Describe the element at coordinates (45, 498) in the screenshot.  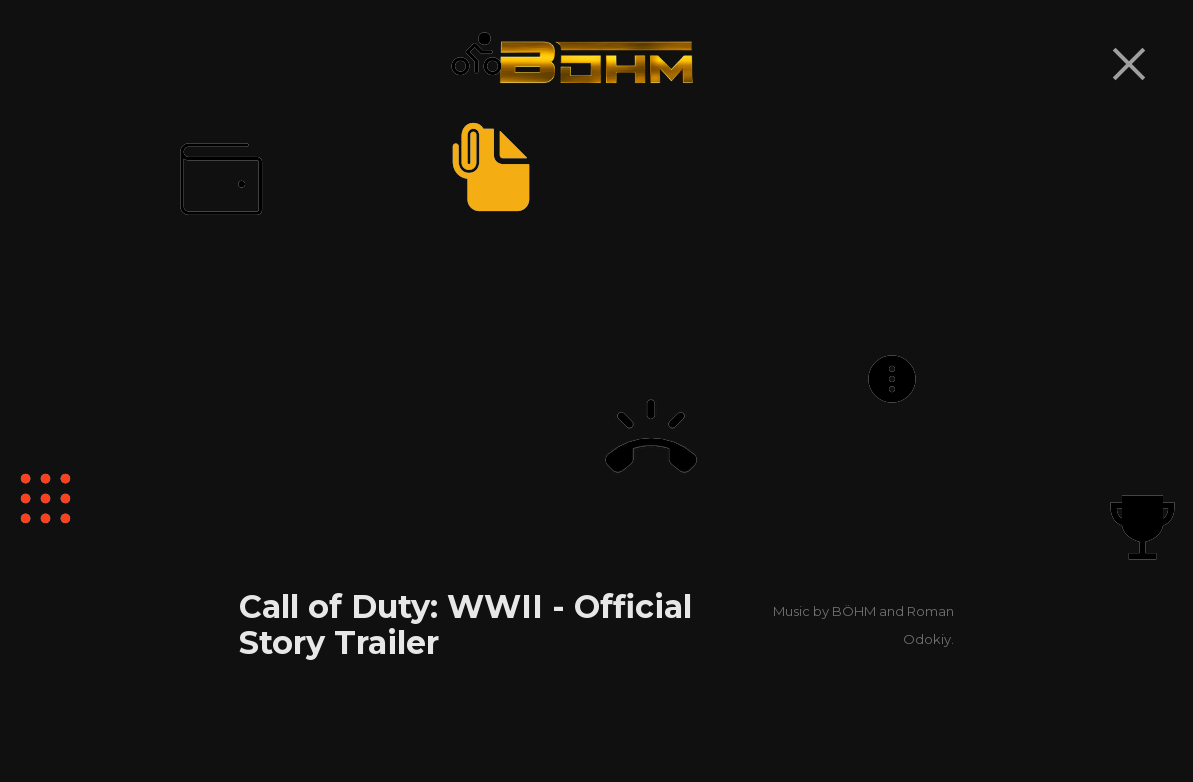
I see `open app grid or launcher` at that location.